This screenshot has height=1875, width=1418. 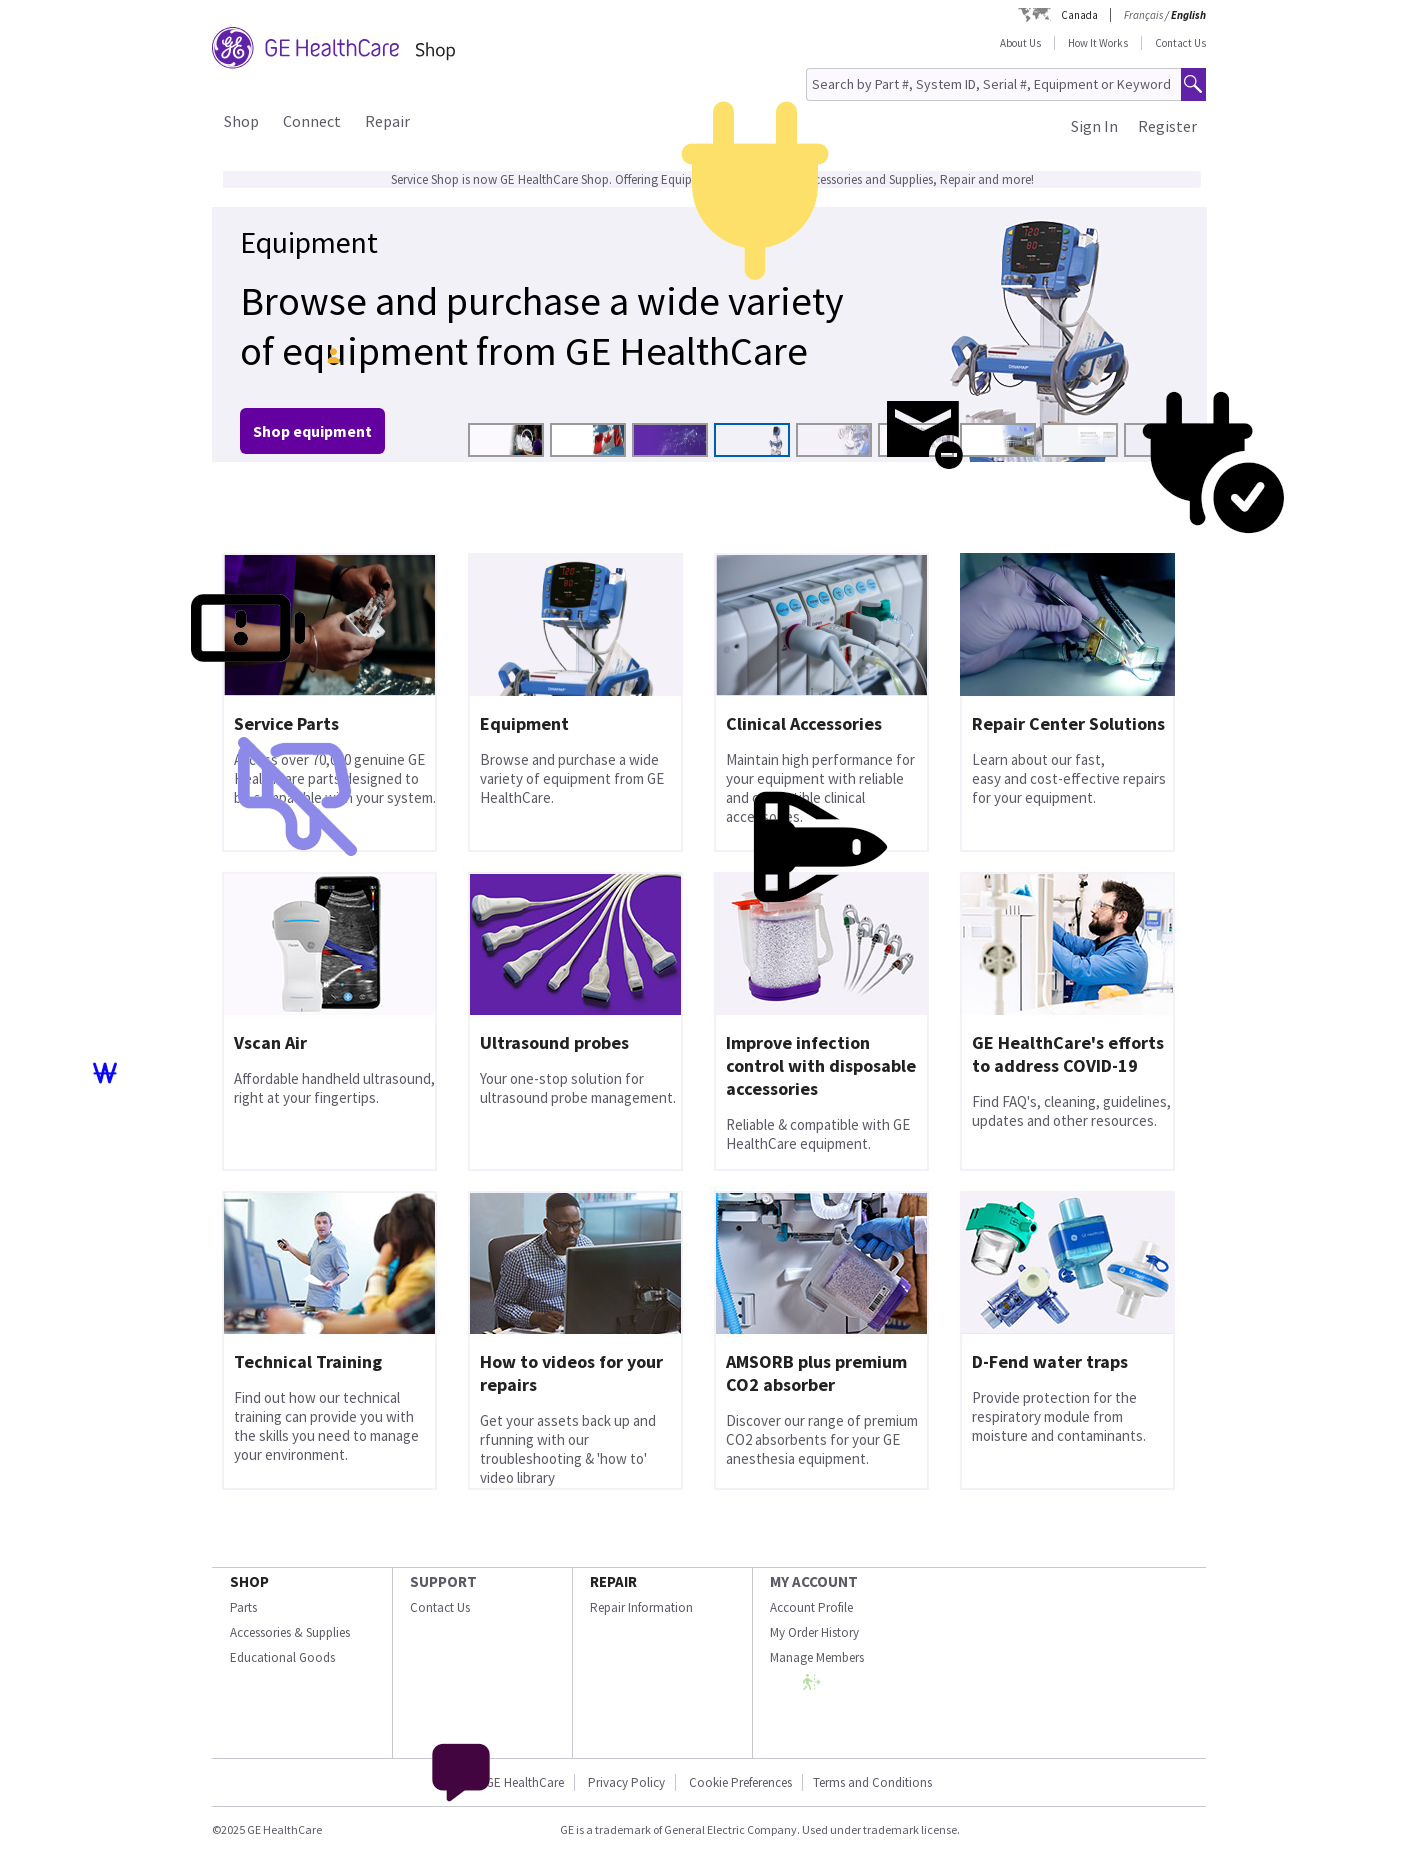 What do you see at coordinates (333, 355) in the screenshot?
I see `view your profile` at bounding box center [333, 355].